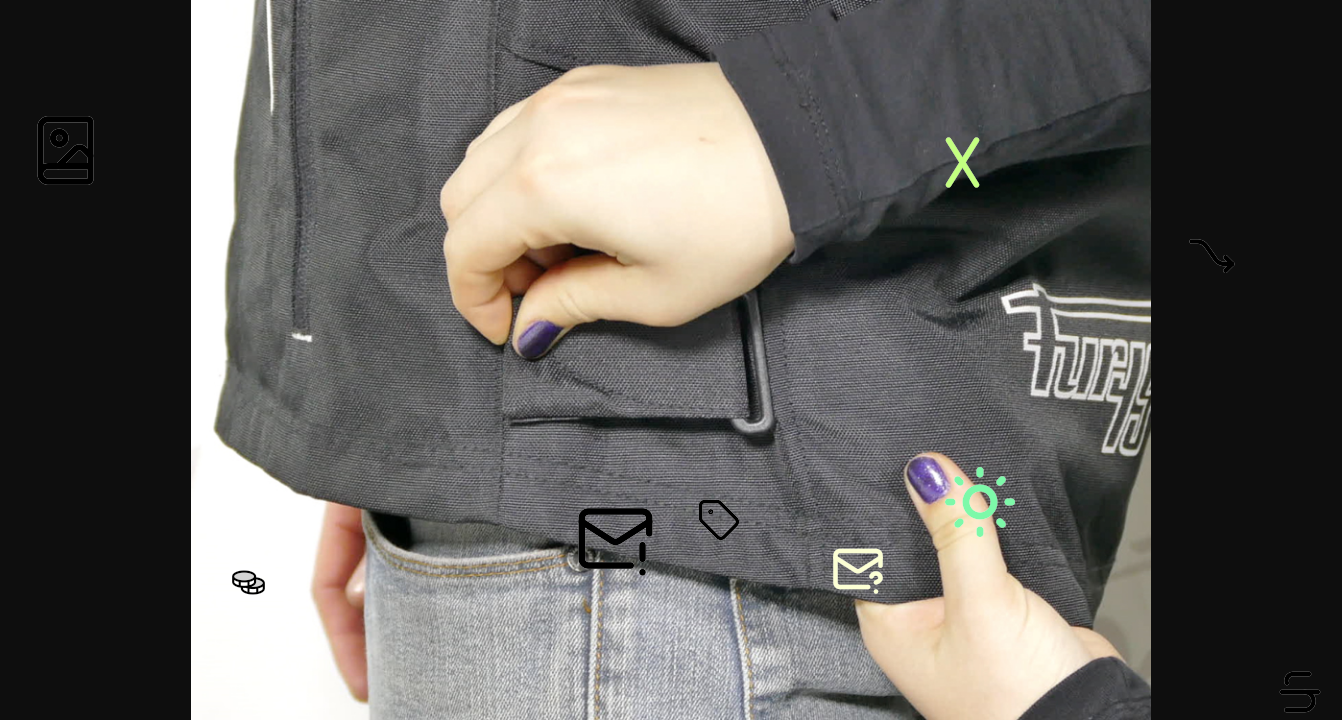 Image resolution: width=1342 pixels, height=720 pixels. What do you see at coordinates (1300, 692) in the screenshot?
I see `apply strikethrough formatting to selected text` at bounding box center [1300, 692].